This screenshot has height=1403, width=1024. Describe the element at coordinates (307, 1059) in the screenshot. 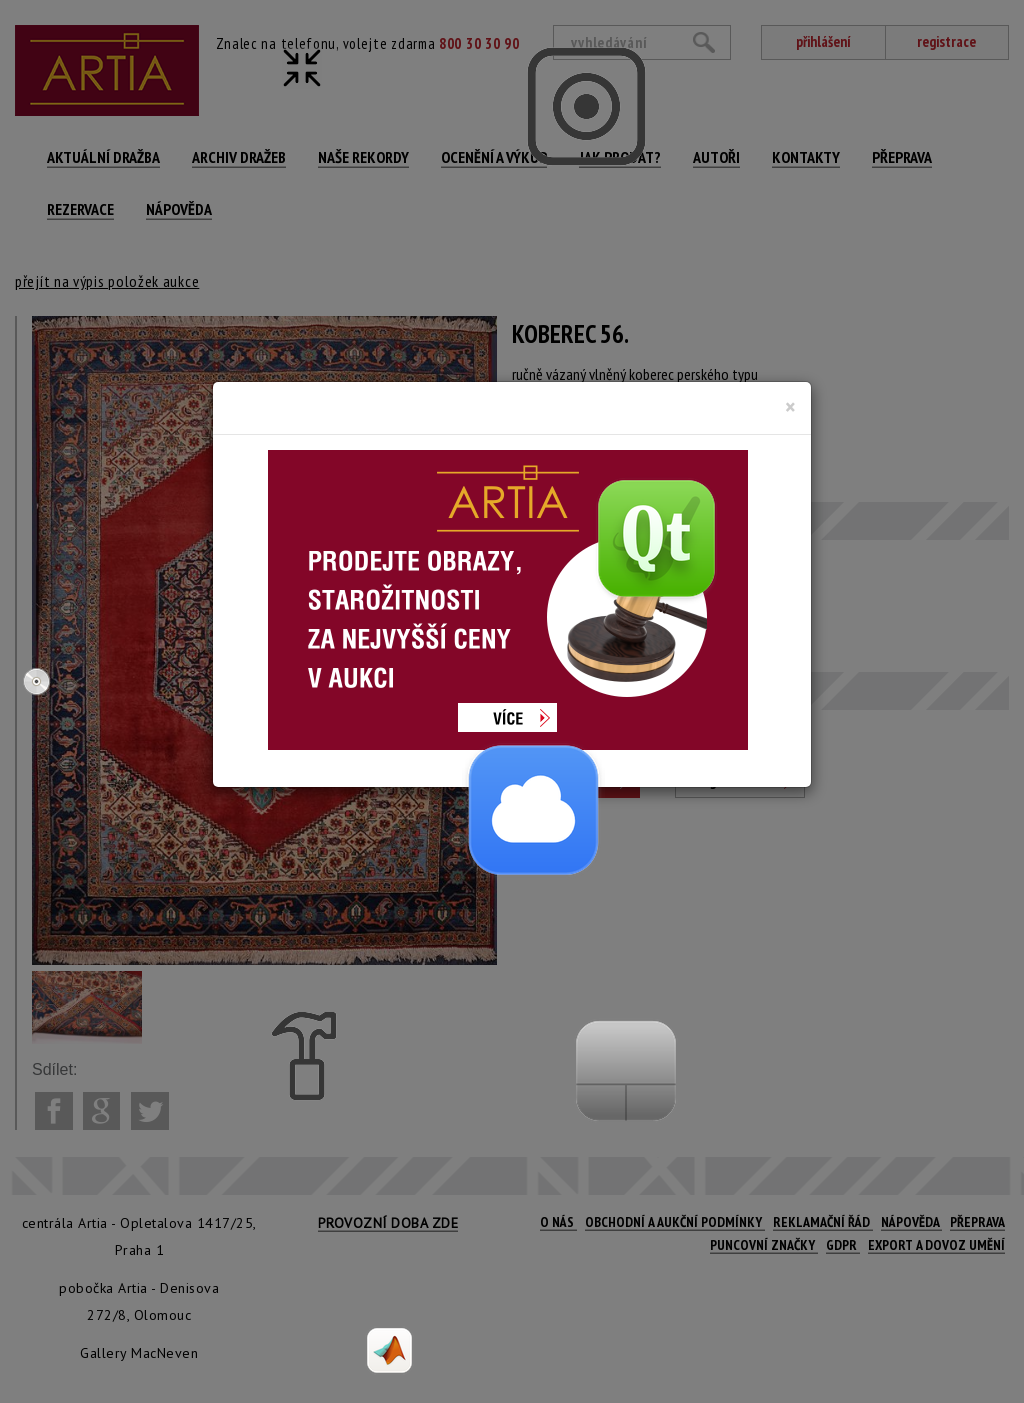

I see `access developer tools` at that location.